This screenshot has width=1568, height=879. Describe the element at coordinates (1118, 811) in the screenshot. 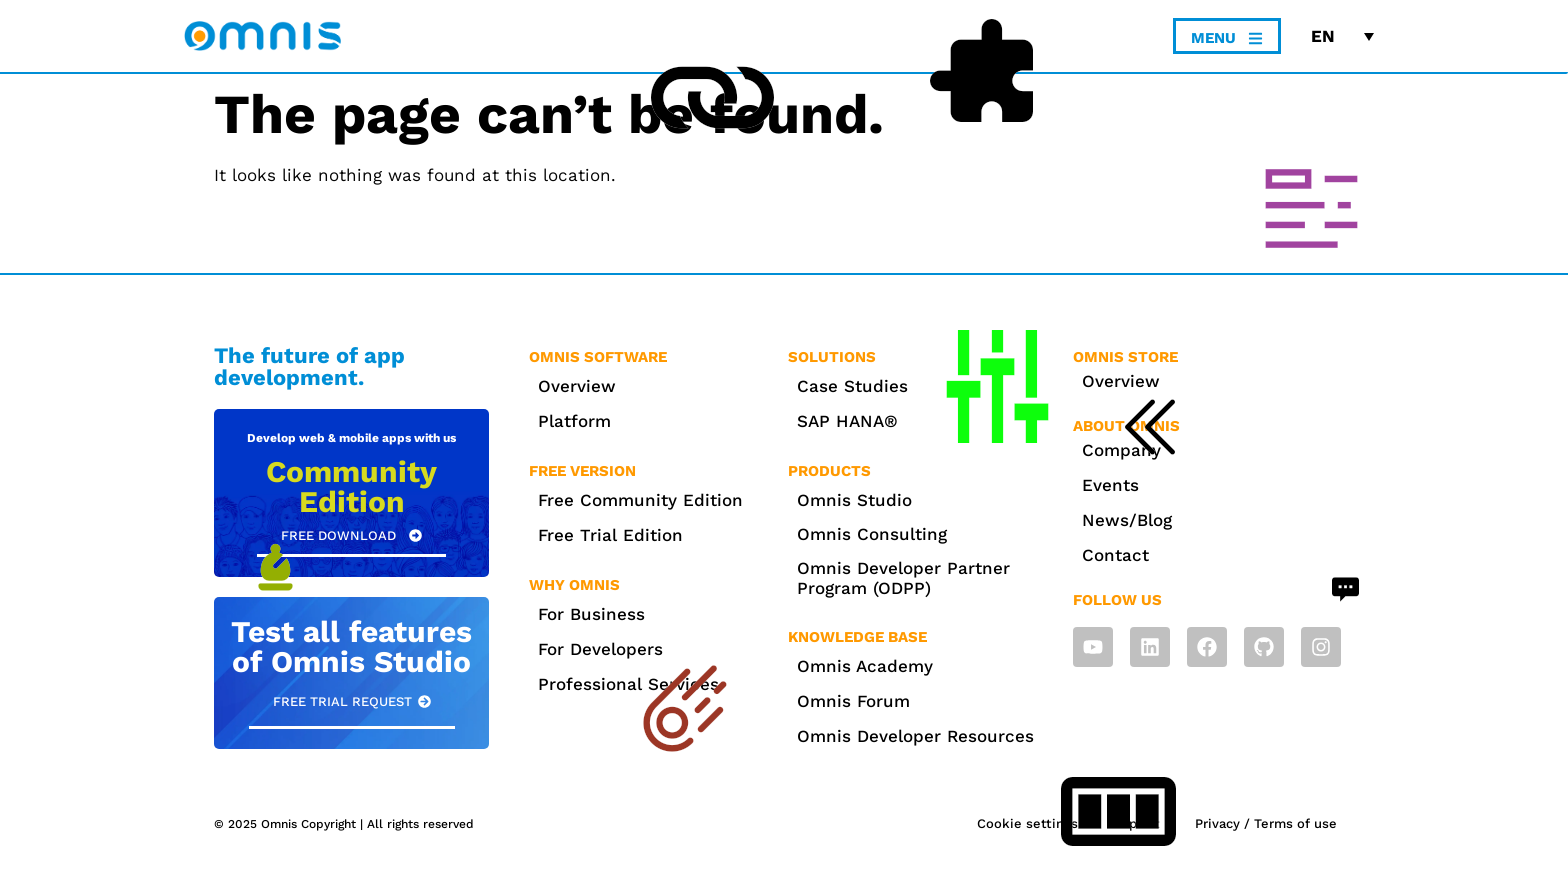

I see `indicates full battery charge` at that location.